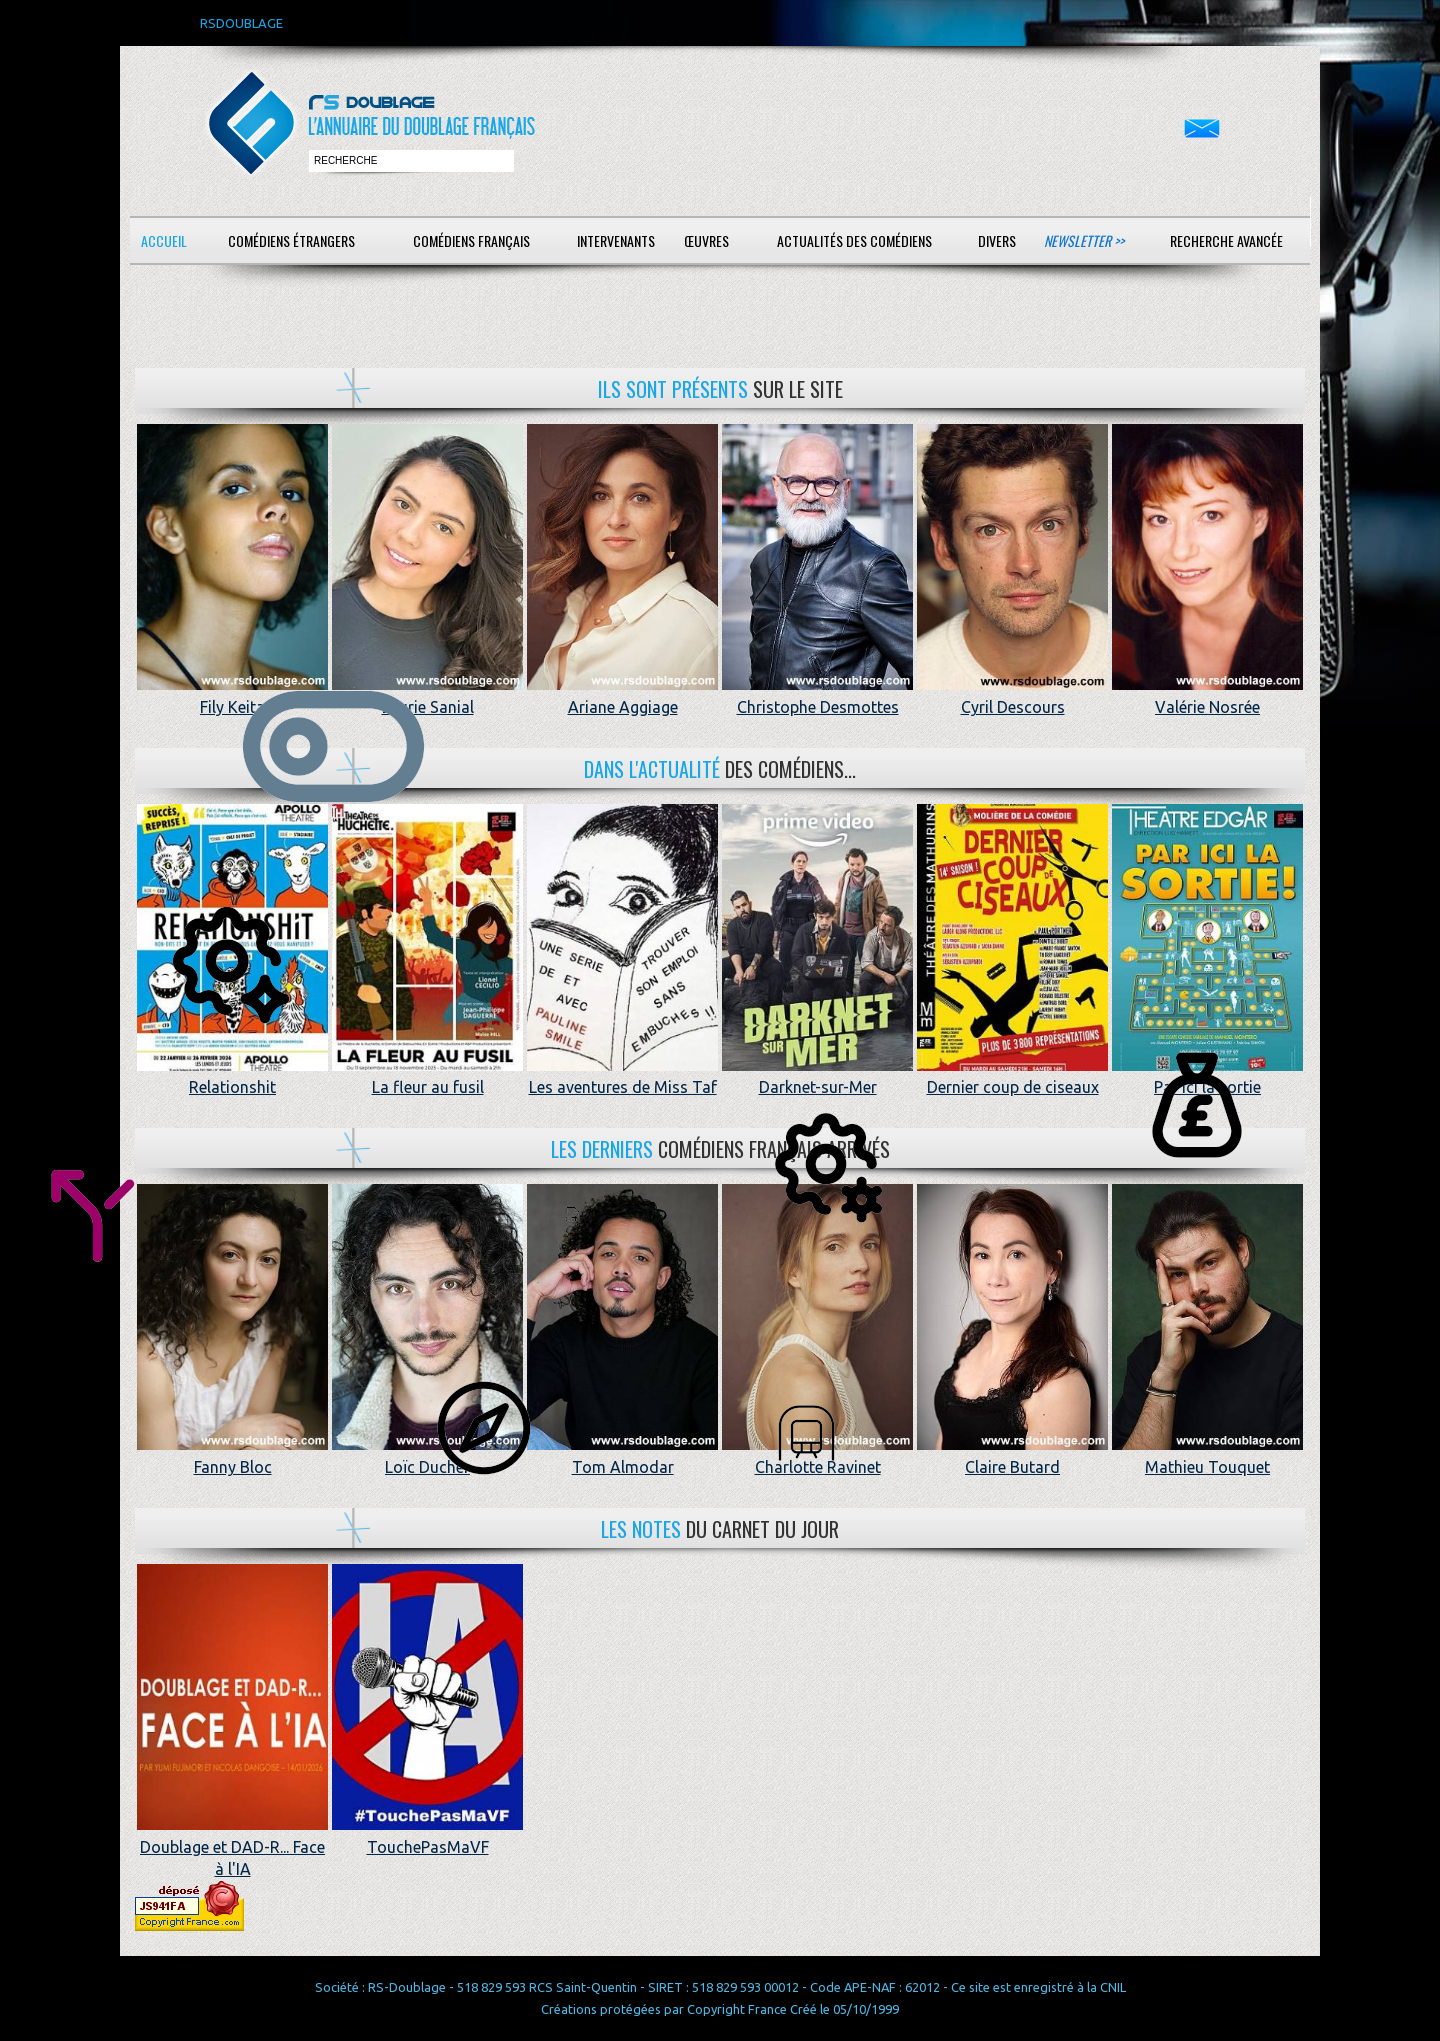 This screenshot has height=2041, width=1440. Describe the element at coordinates (573, 1215) in the screenshot. I see `open a C# source code file` at that location.